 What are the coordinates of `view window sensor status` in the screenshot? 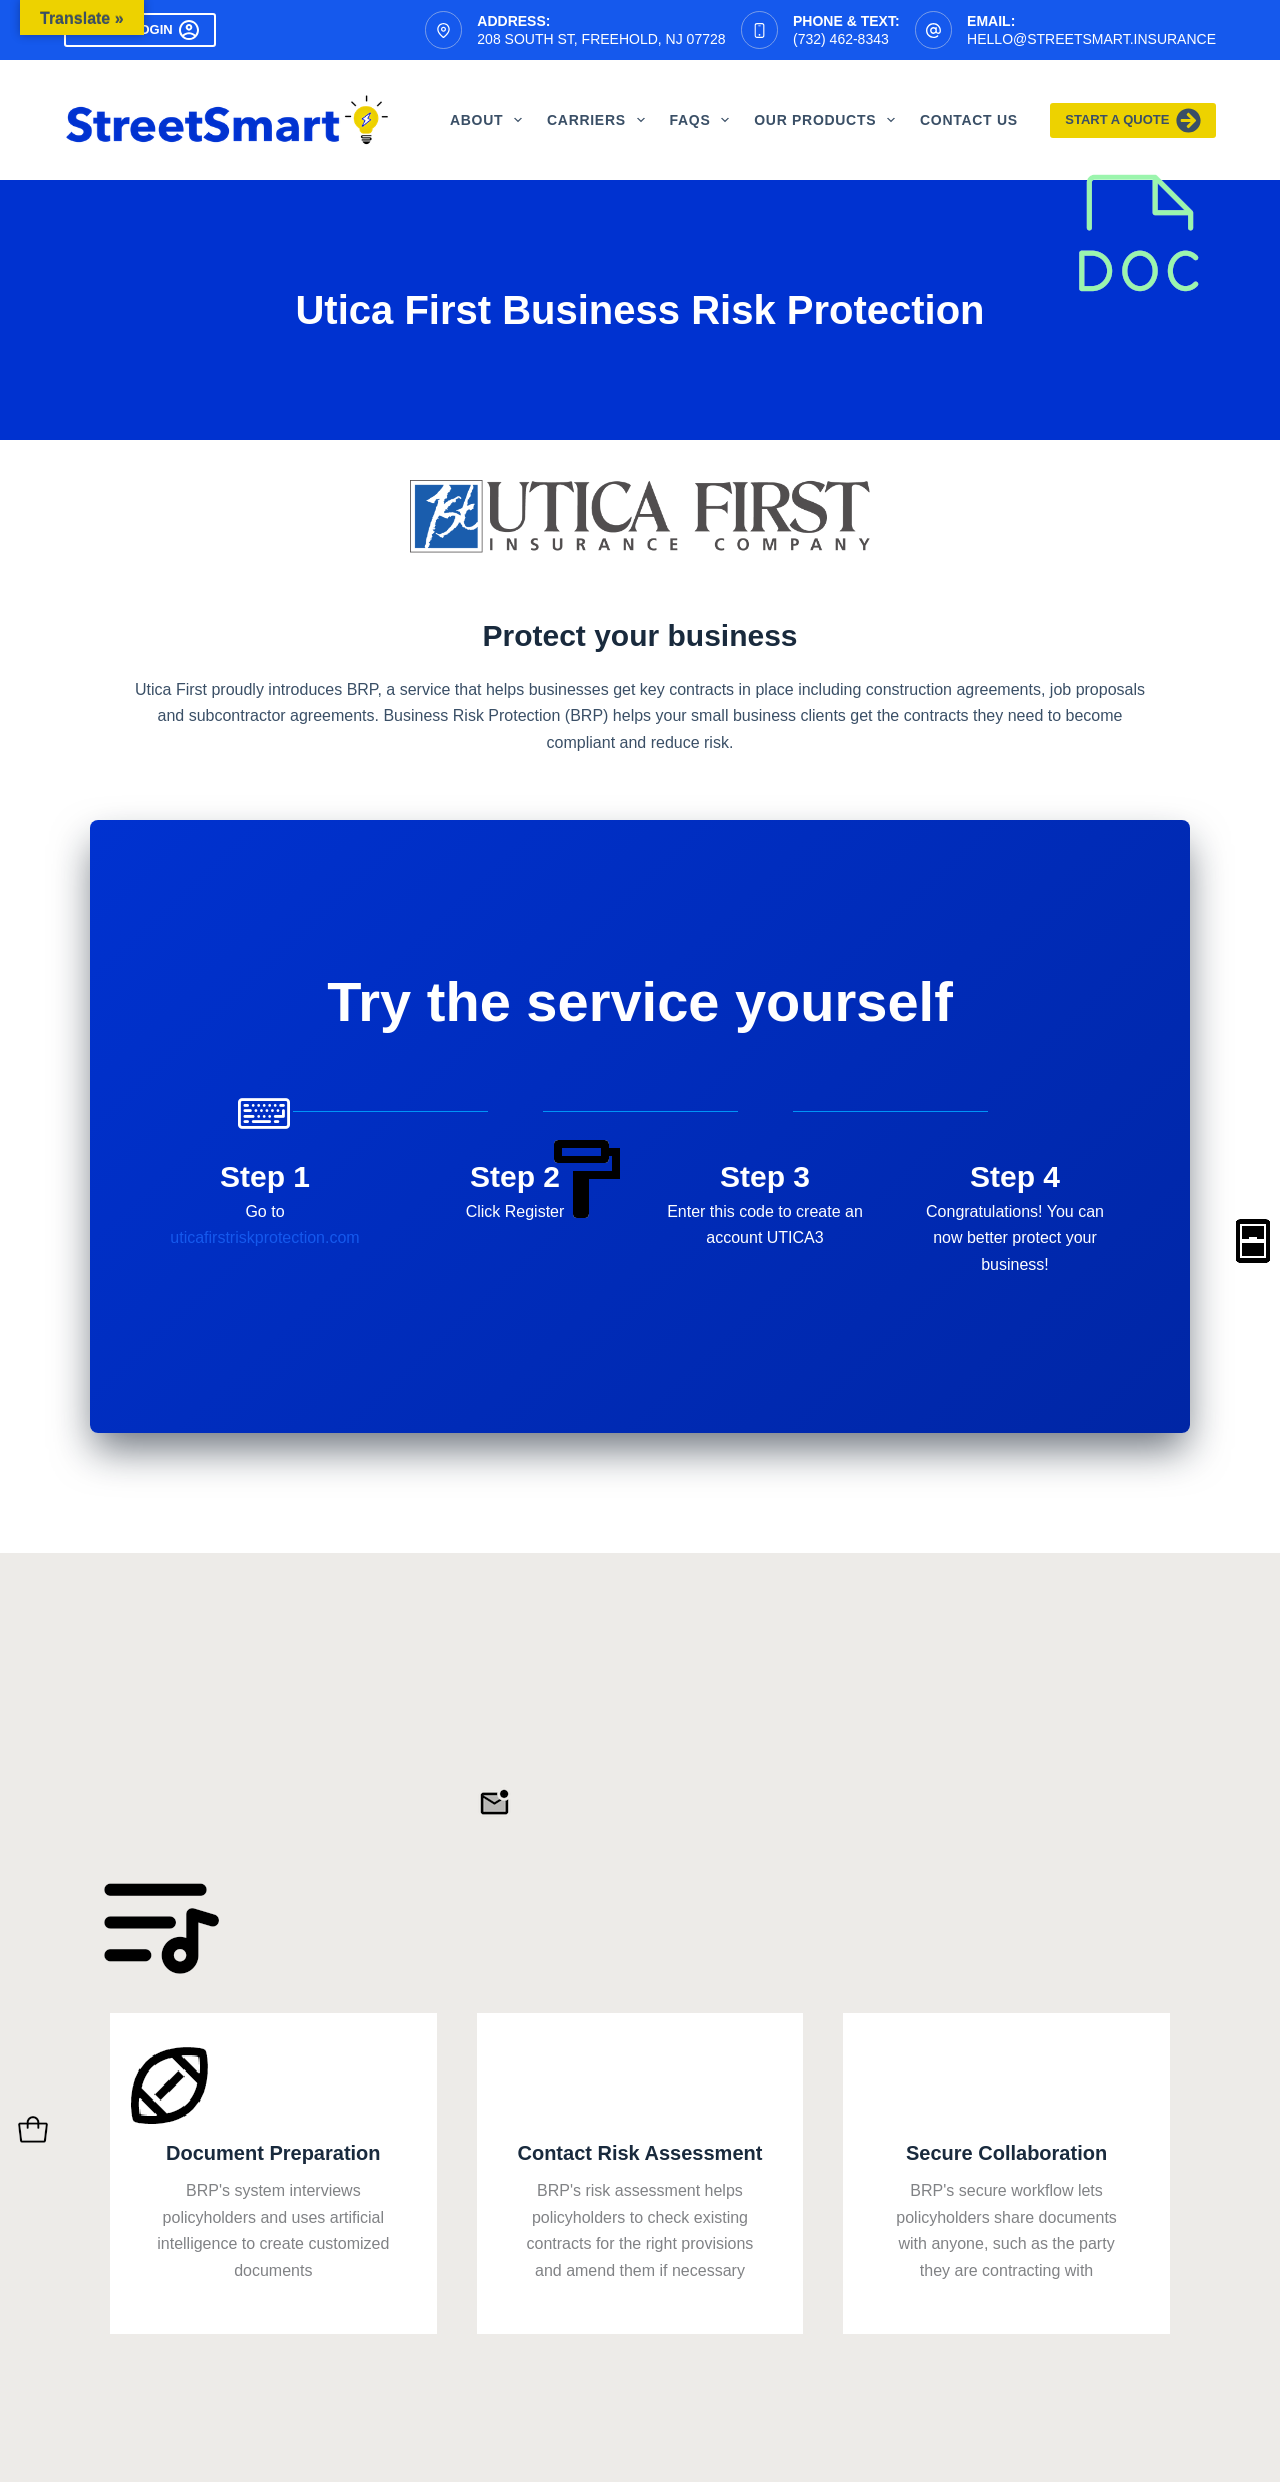 It's located at (1253, 1241).